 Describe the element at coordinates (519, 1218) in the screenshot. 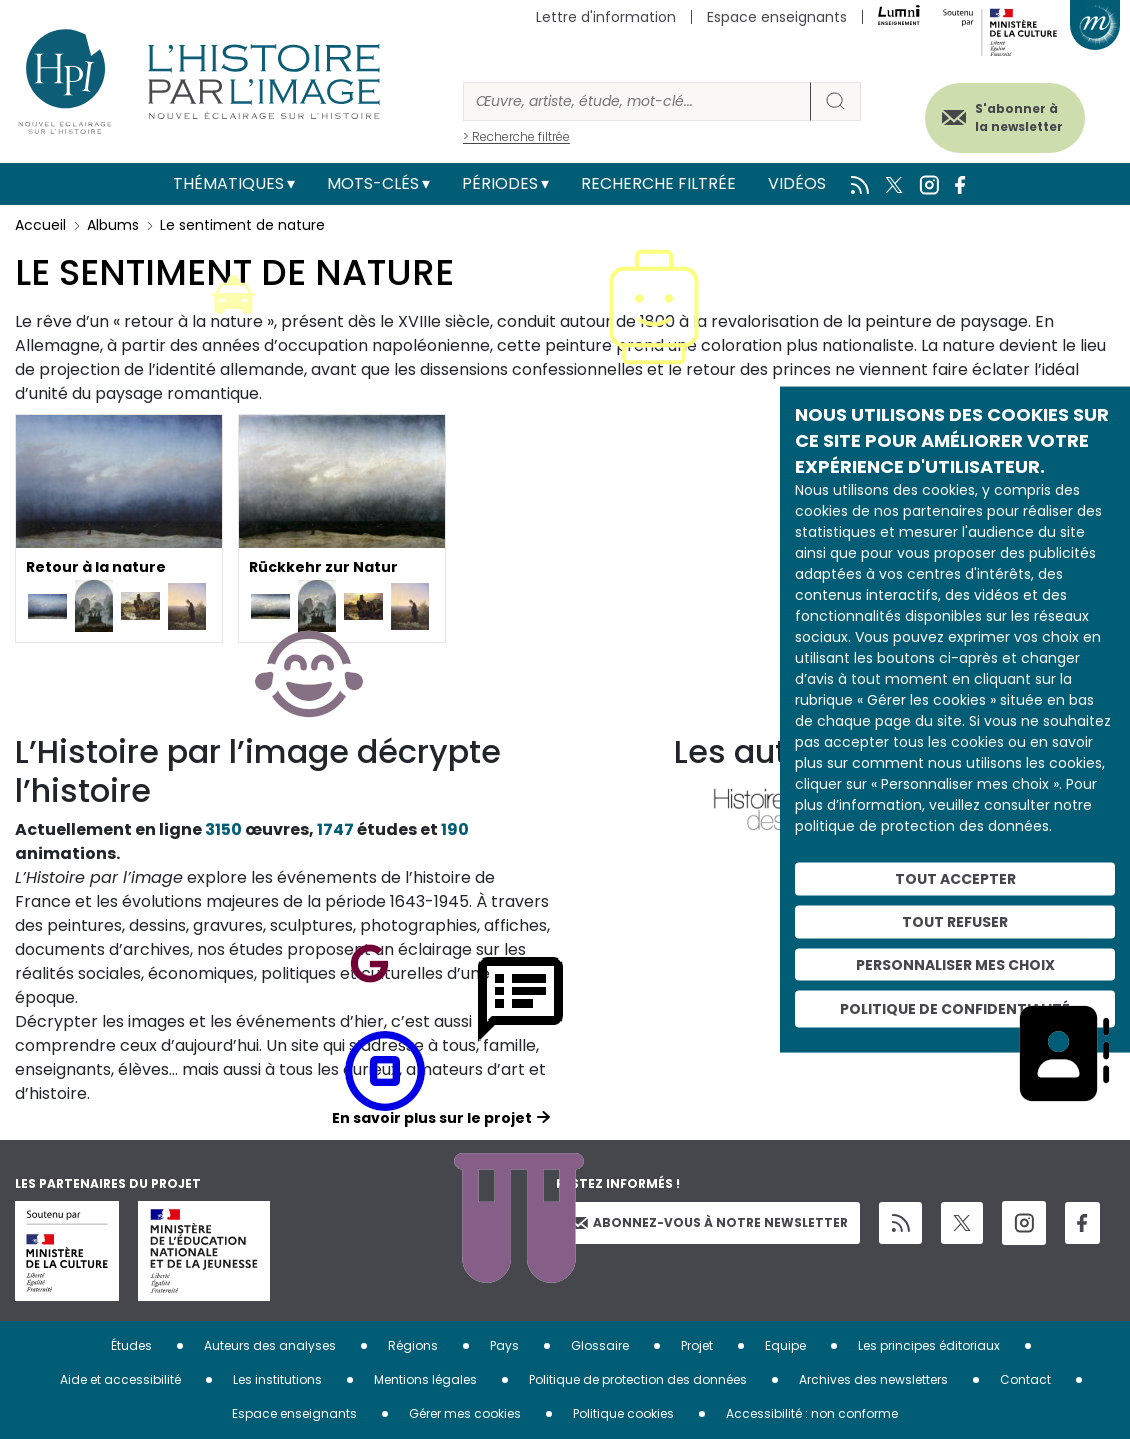

I see `view lab results or test samples` at that location.